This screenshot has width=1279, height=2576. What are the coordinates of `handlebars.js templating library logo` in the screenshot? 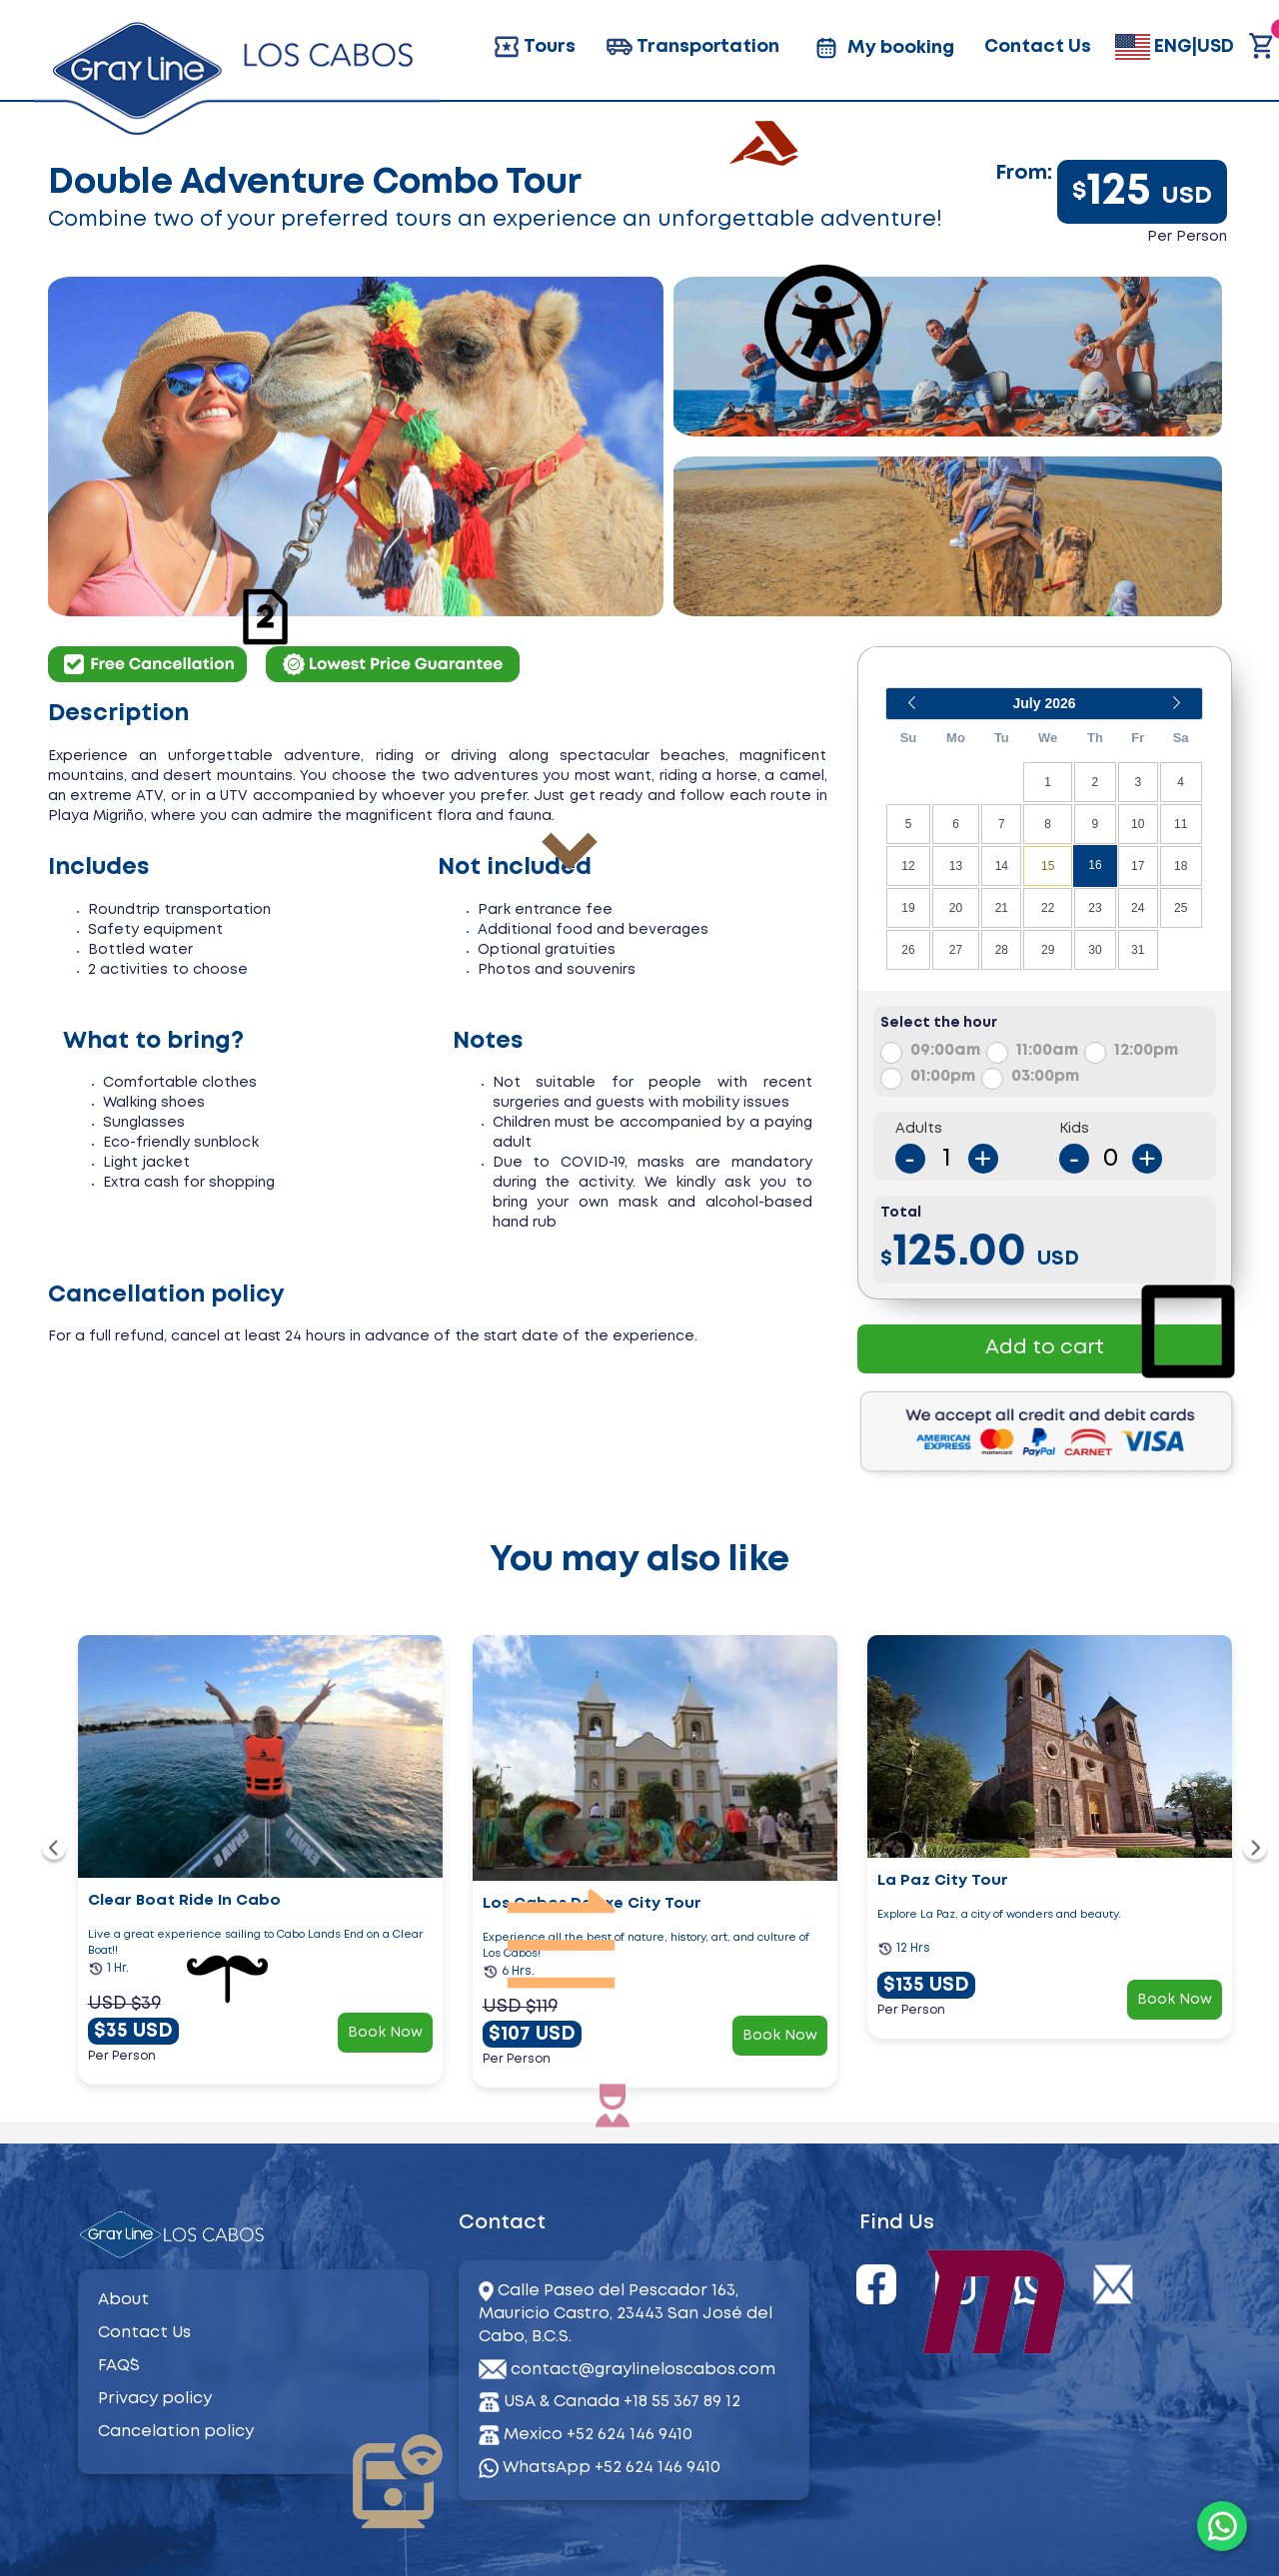 It's located at (227, 1979).